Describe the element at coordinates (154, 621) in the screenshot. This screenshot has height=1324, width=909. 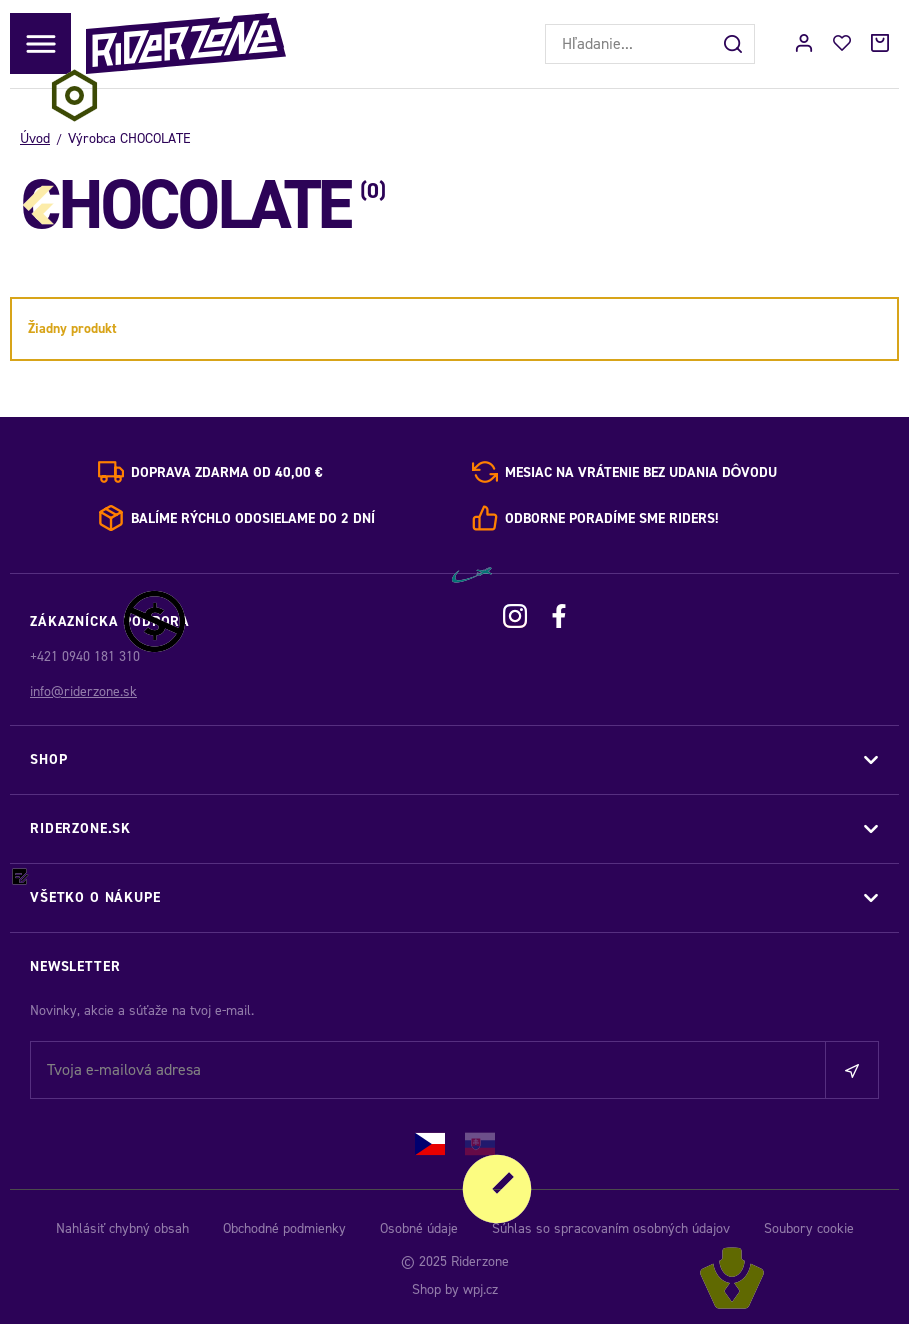
I see `indicates non-commercial license restrictions` at that location.